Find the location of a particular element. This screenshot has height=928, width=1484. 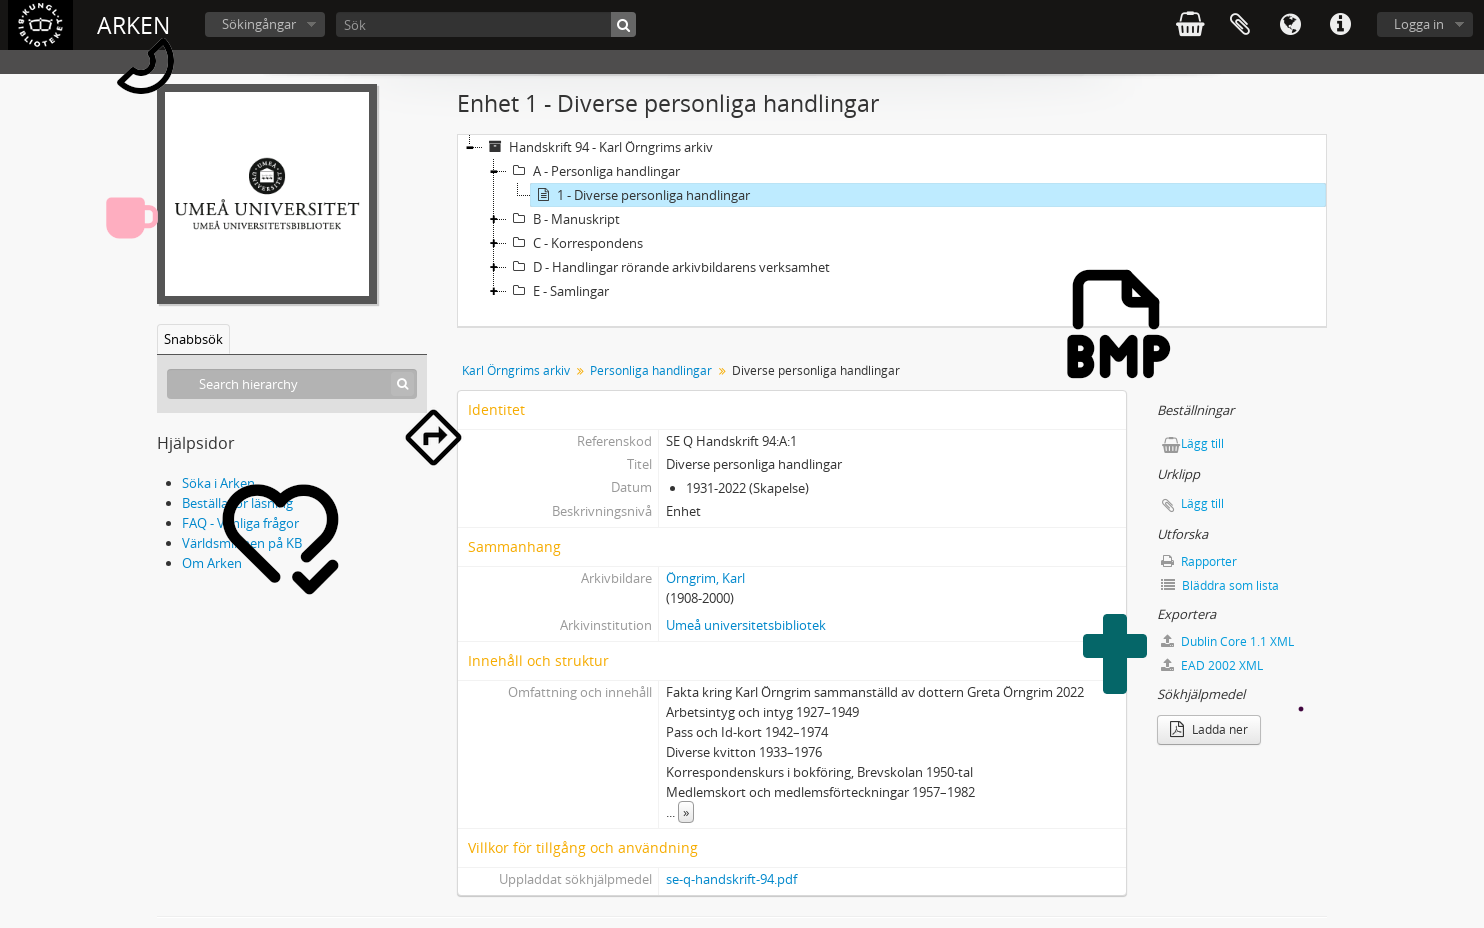

no wifi signal available is located at coordinates (1301, 694).